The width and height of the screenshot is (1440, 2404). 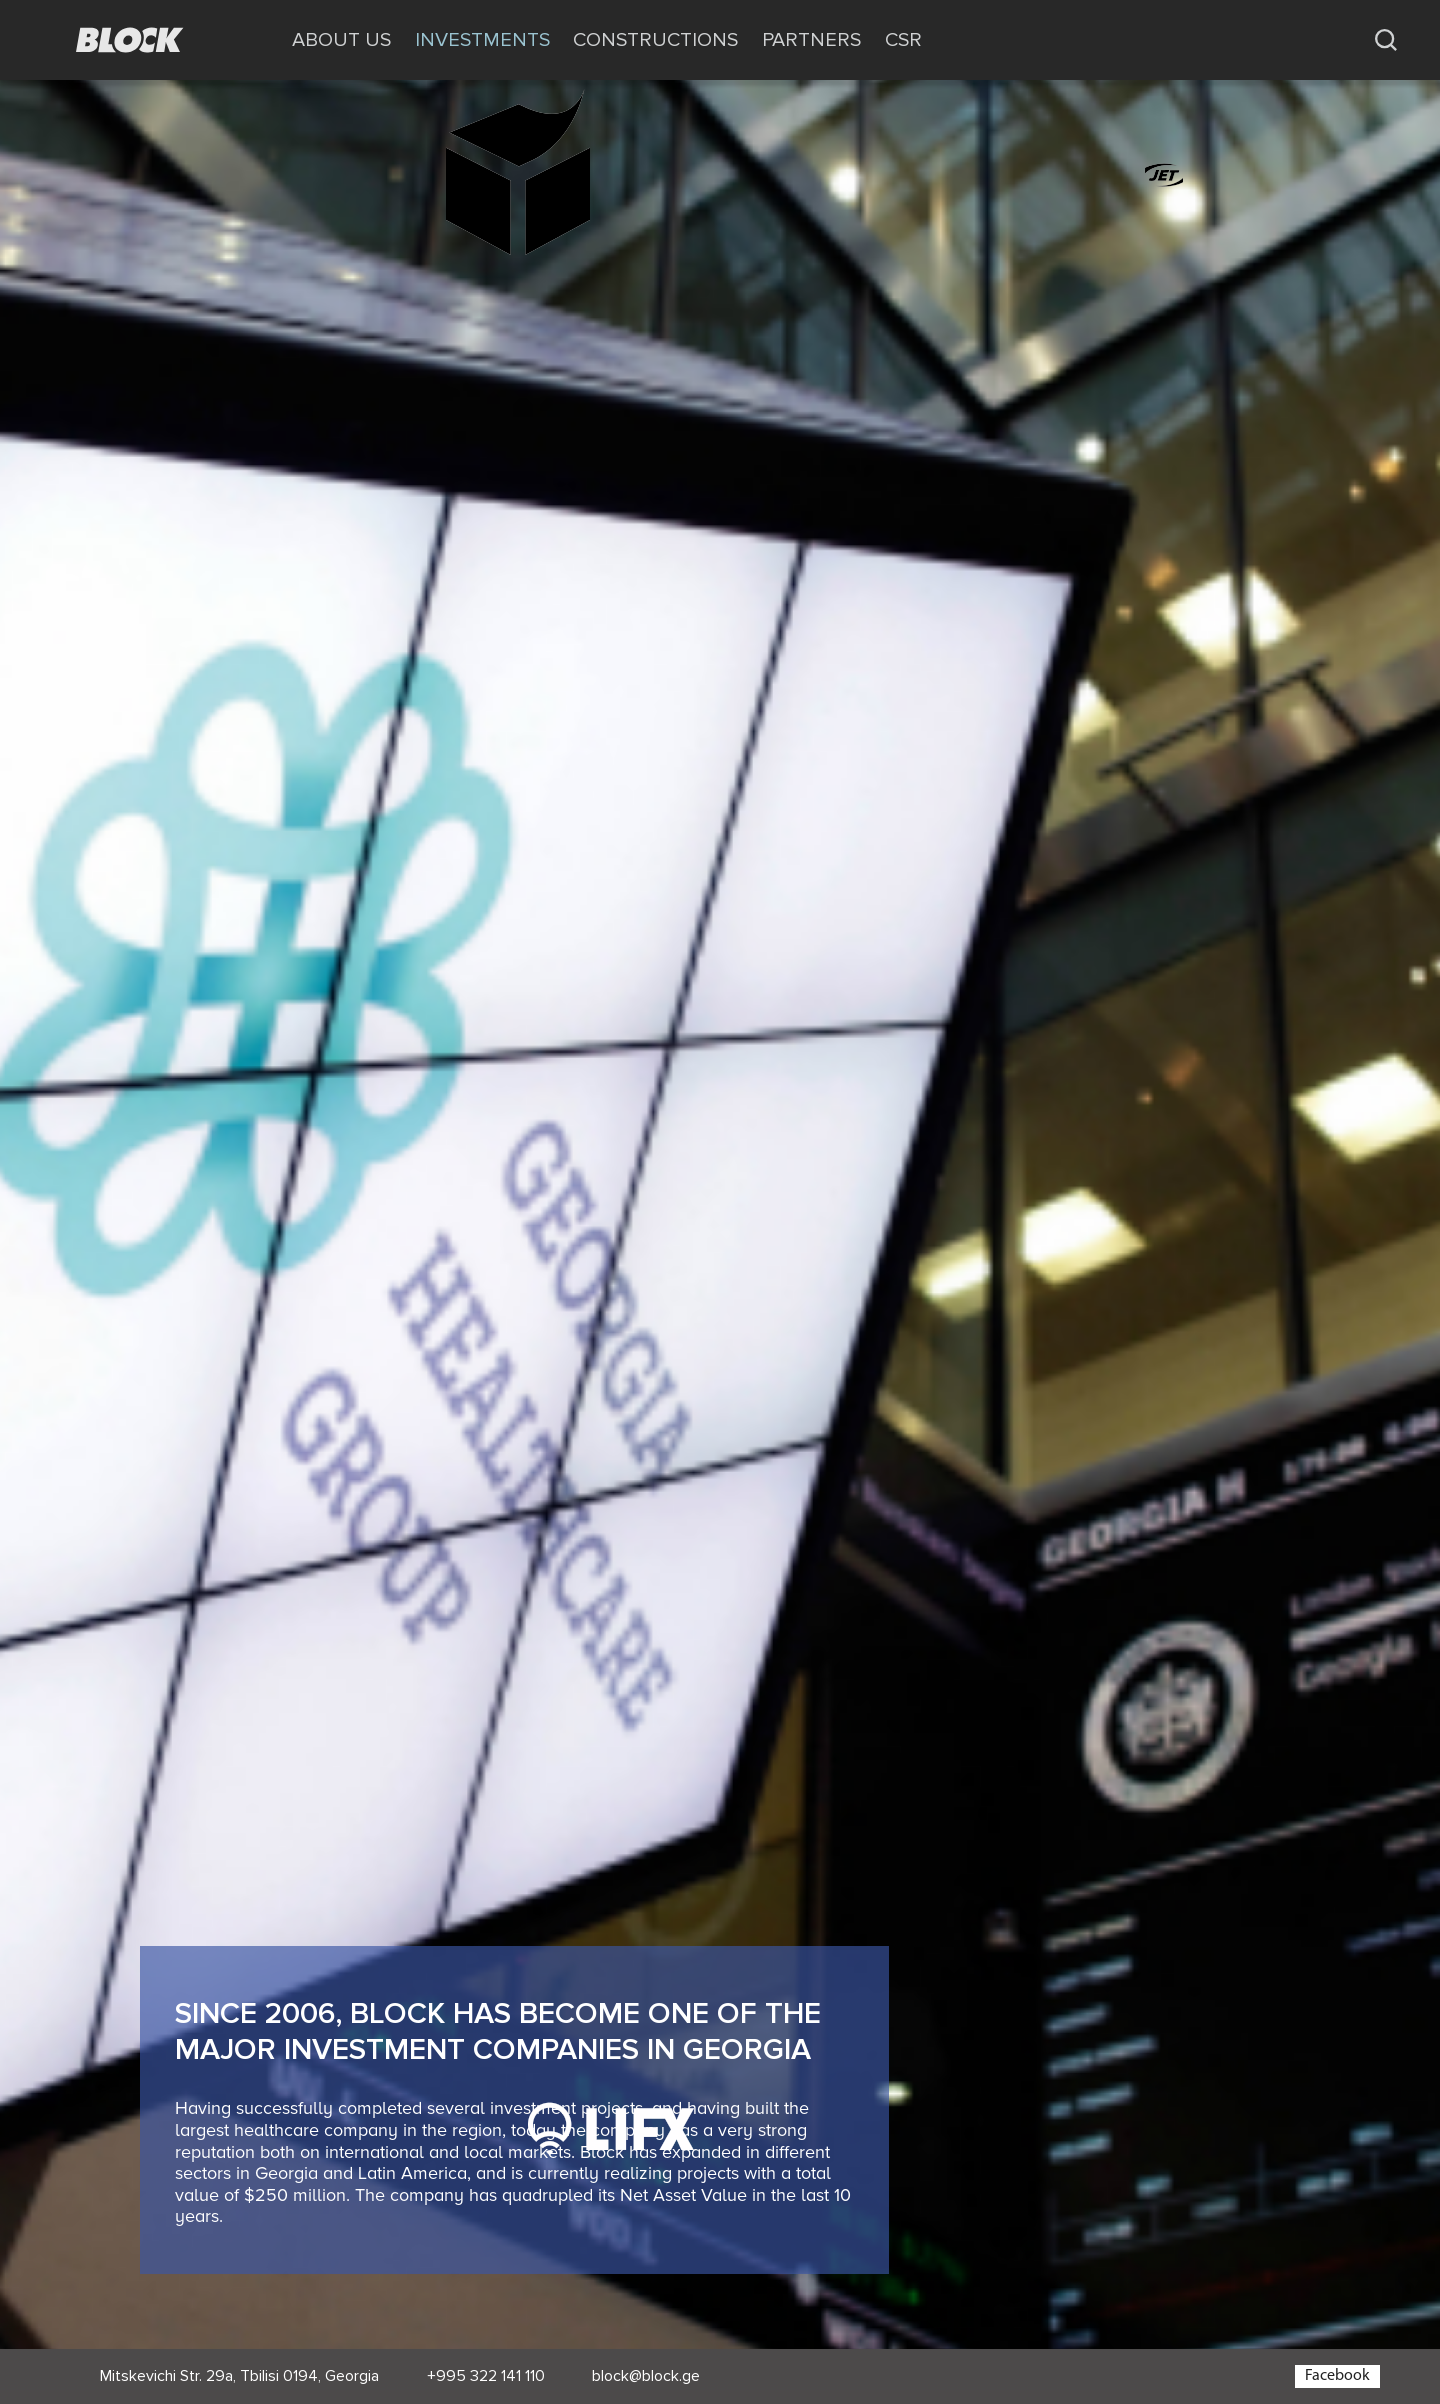 What do you see at coordinates (611, 2129) in the screenshot?
I see `open the LIFX smart lighting app` at bounding box center [611, 2129].